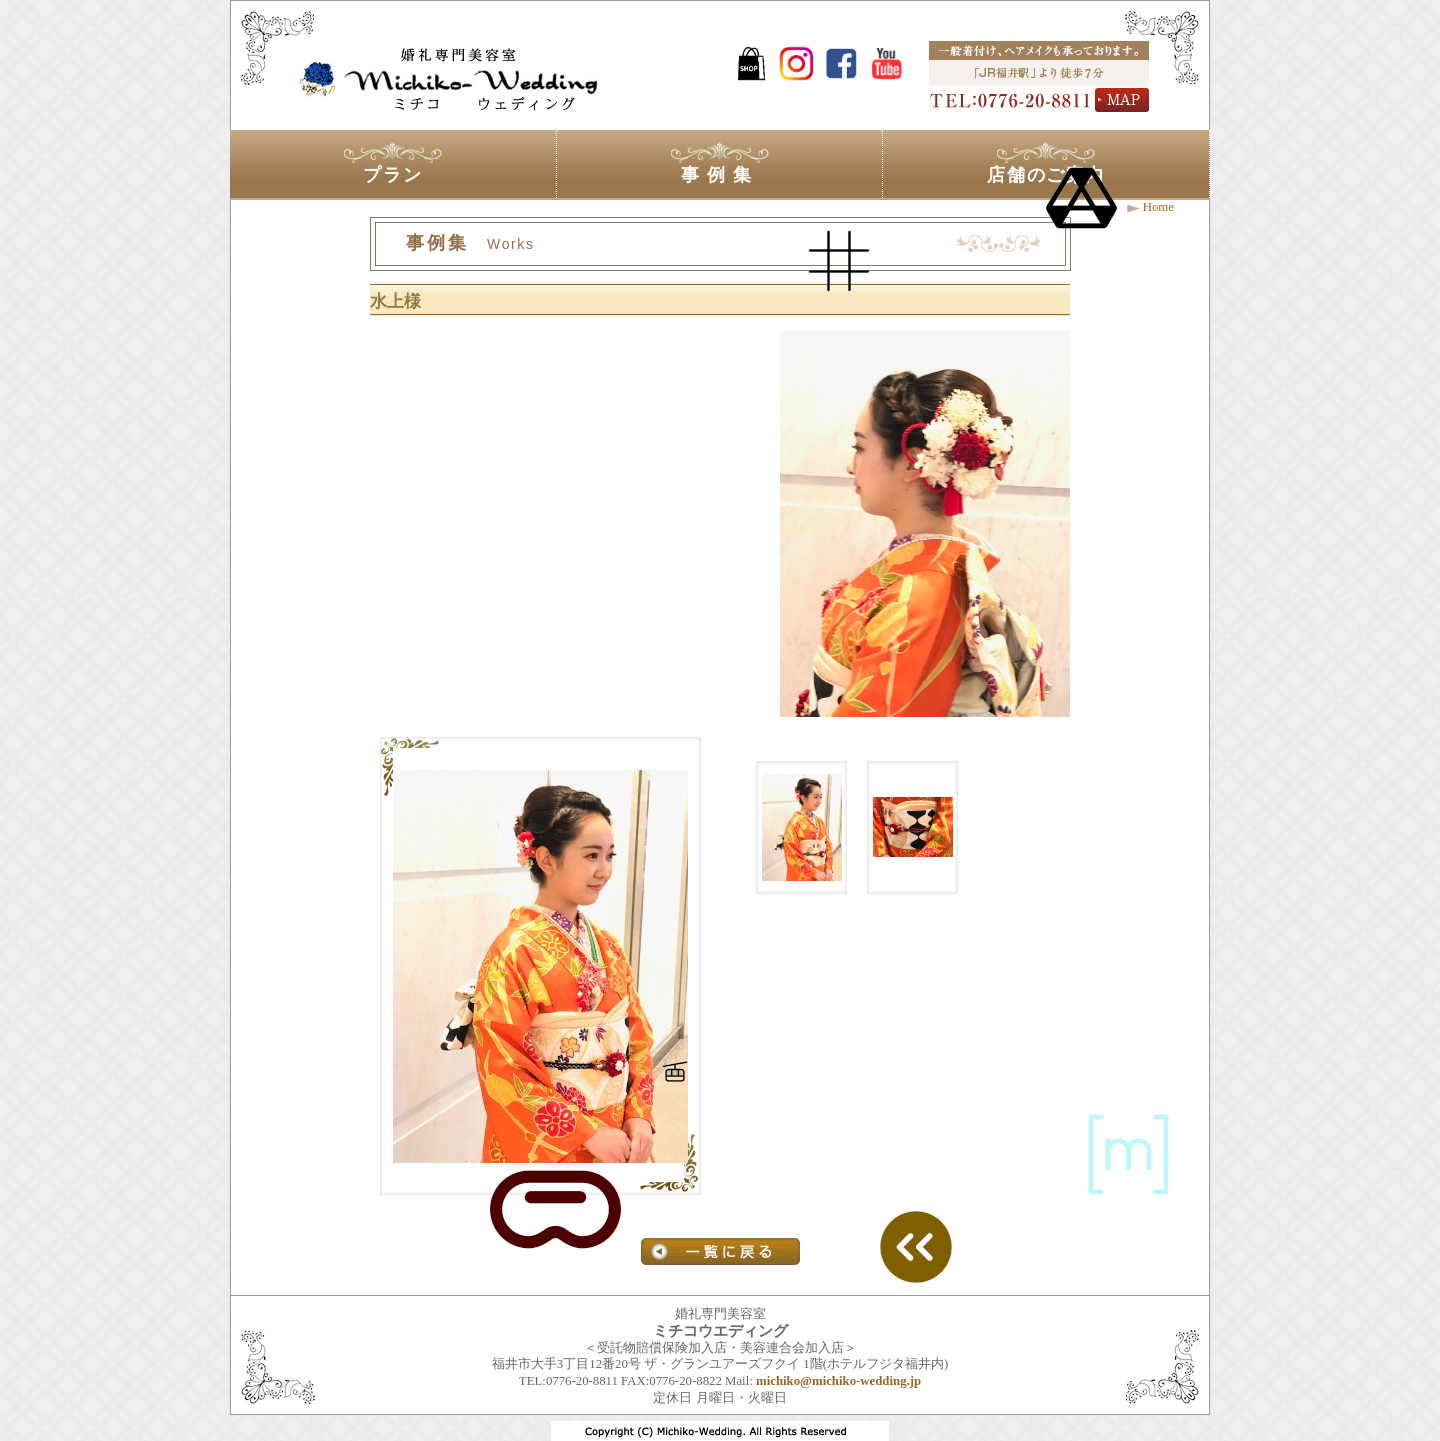 The image size is (1440, 1441). Describe the element at coordinates (839, 261) in the screenshot. I see `add or view hashtags` at that location.